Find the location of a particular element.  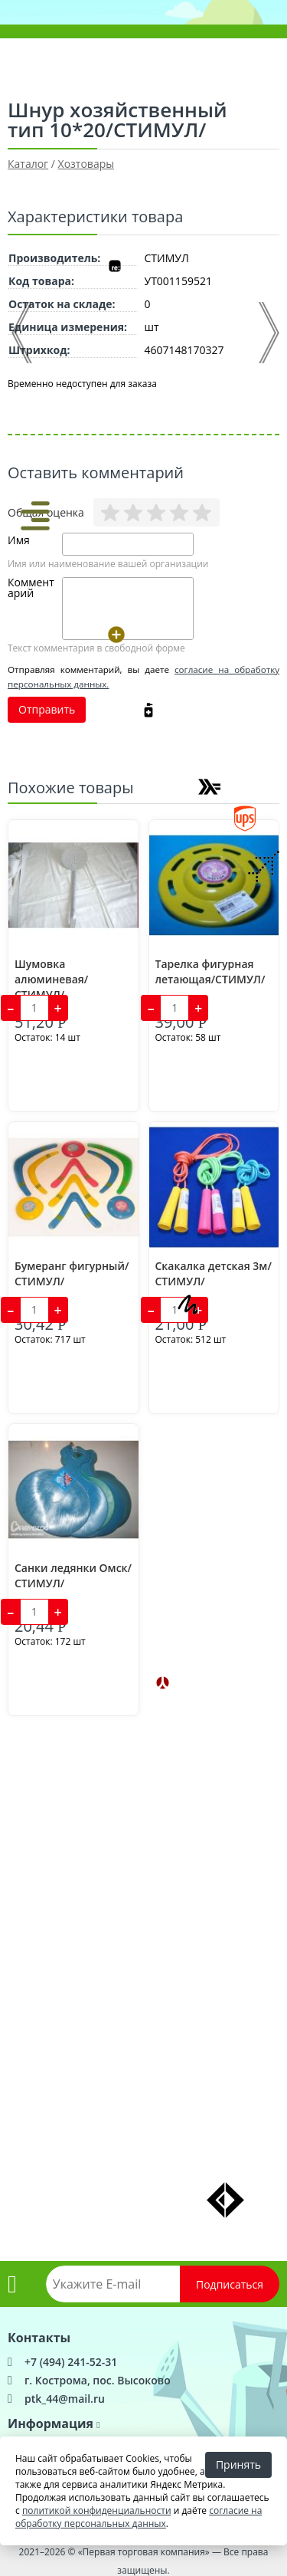

UPS shipping and delivery services is located at coordinates (245, 819).